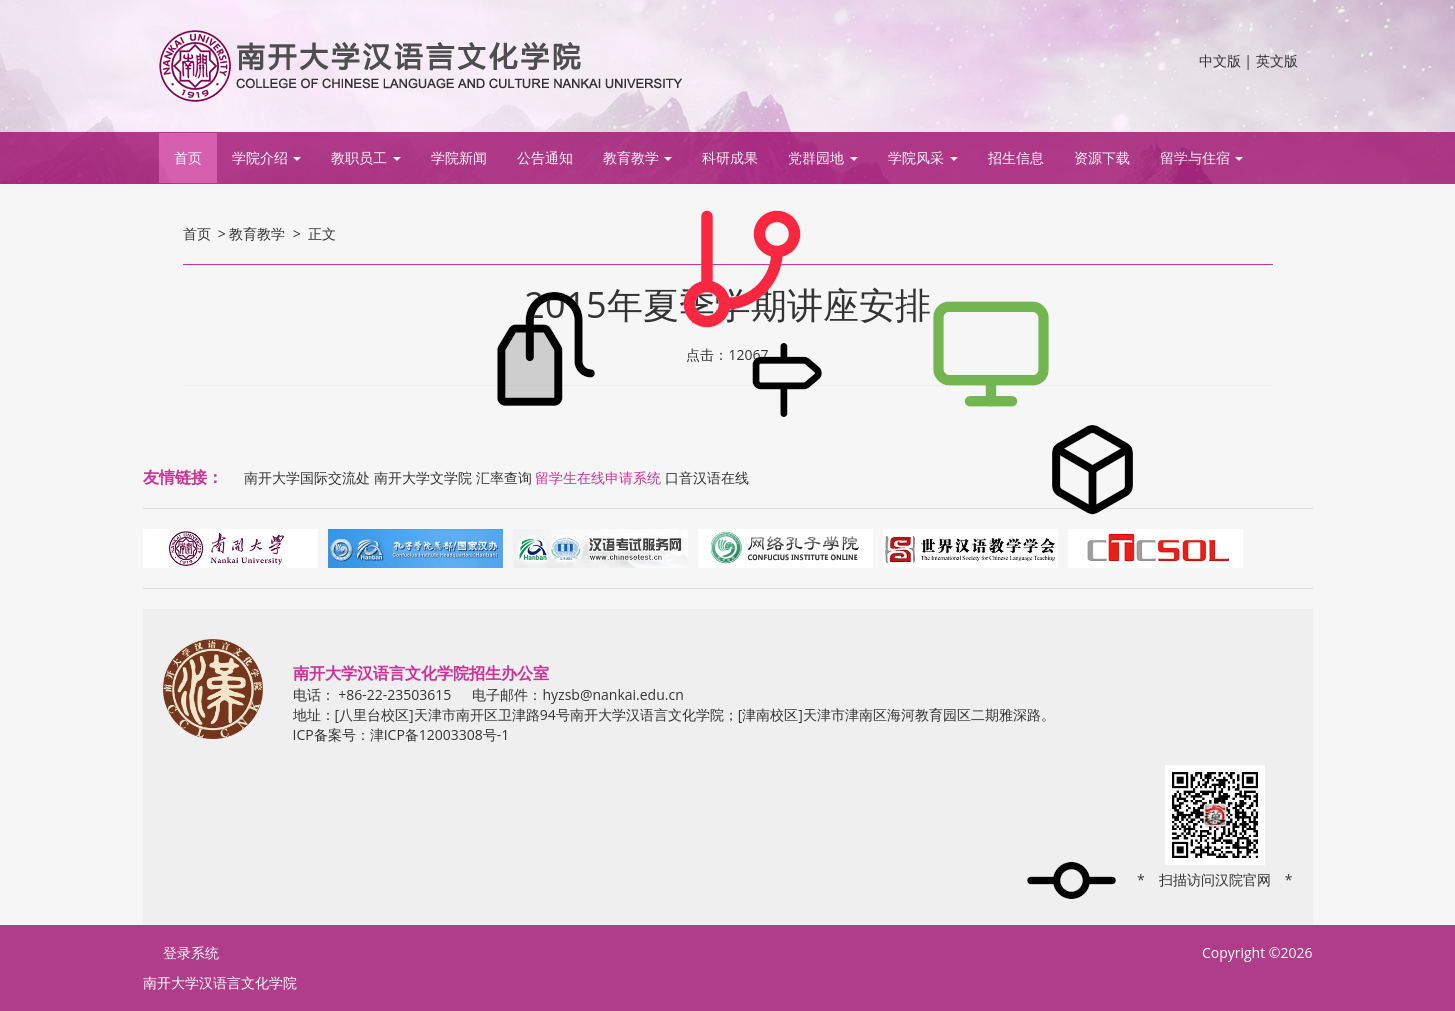 The width and height of the screenshot is (1455, 1011). I want to click on view repository branches, so click(742, 269).